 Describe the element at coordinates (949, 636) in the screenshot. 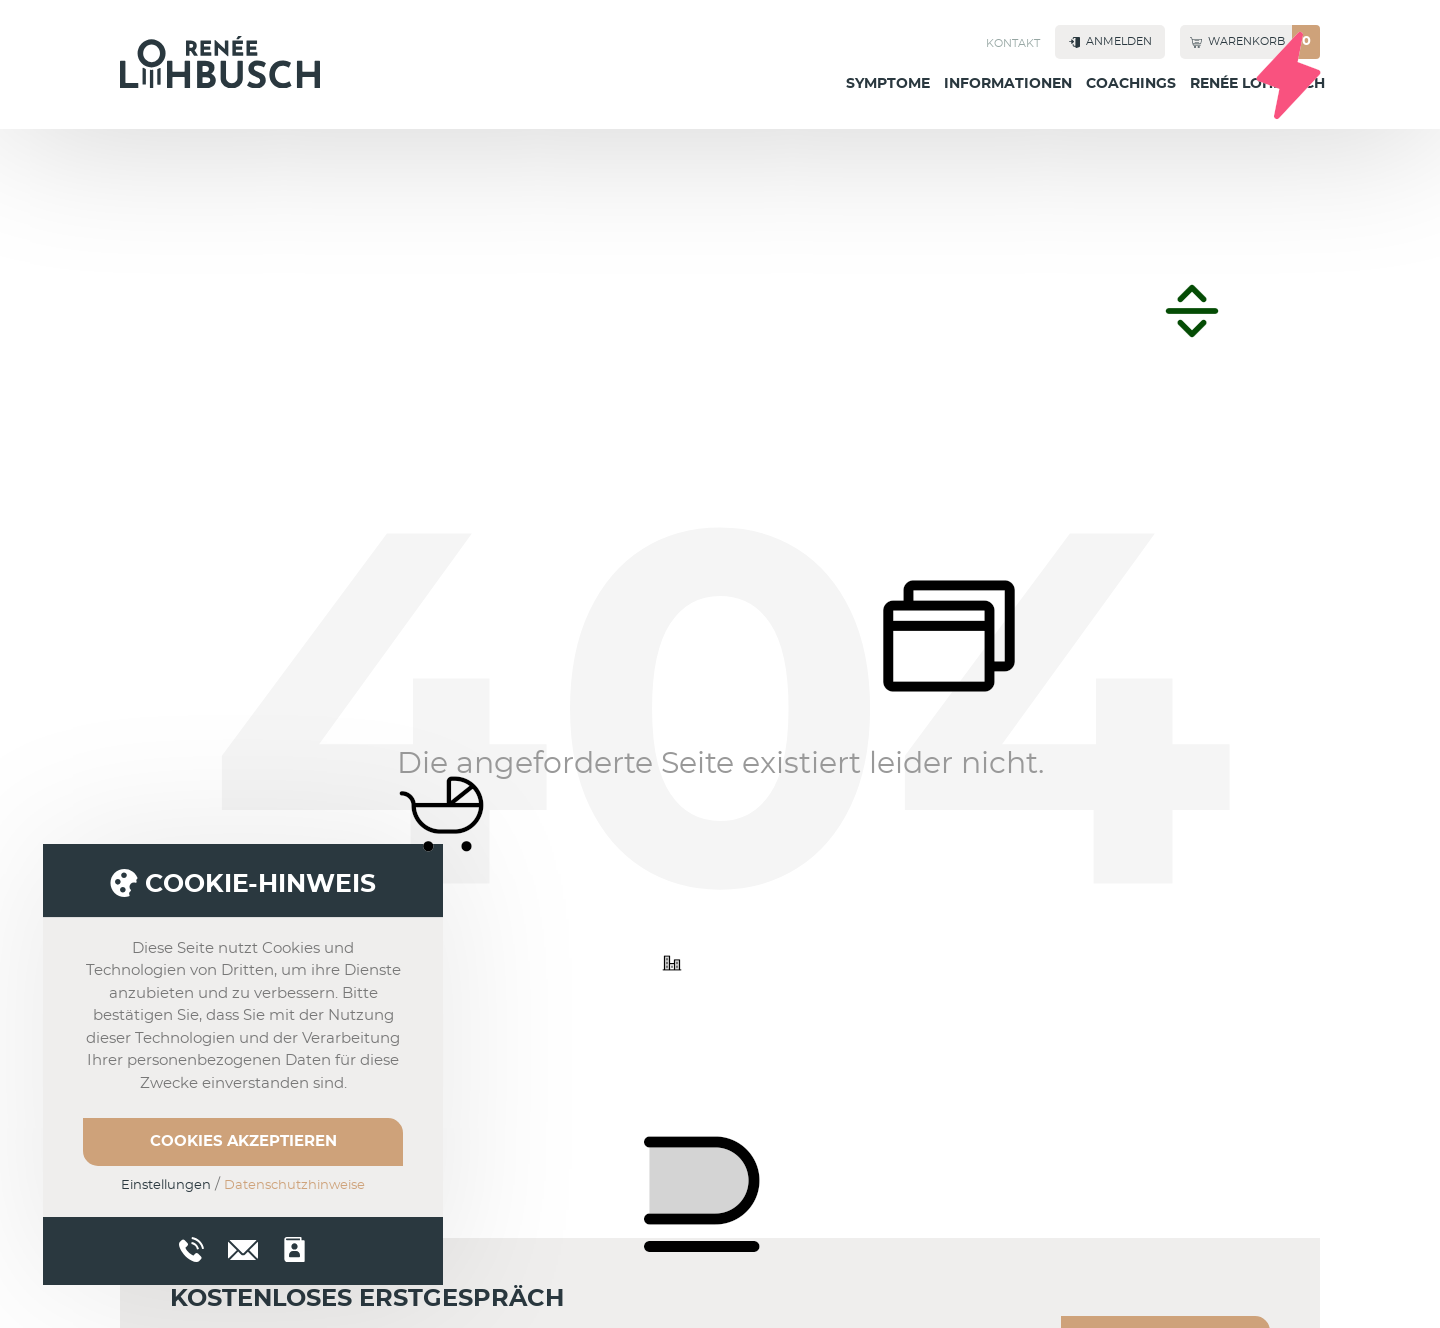

I see `open multiple browser windows` at that location.